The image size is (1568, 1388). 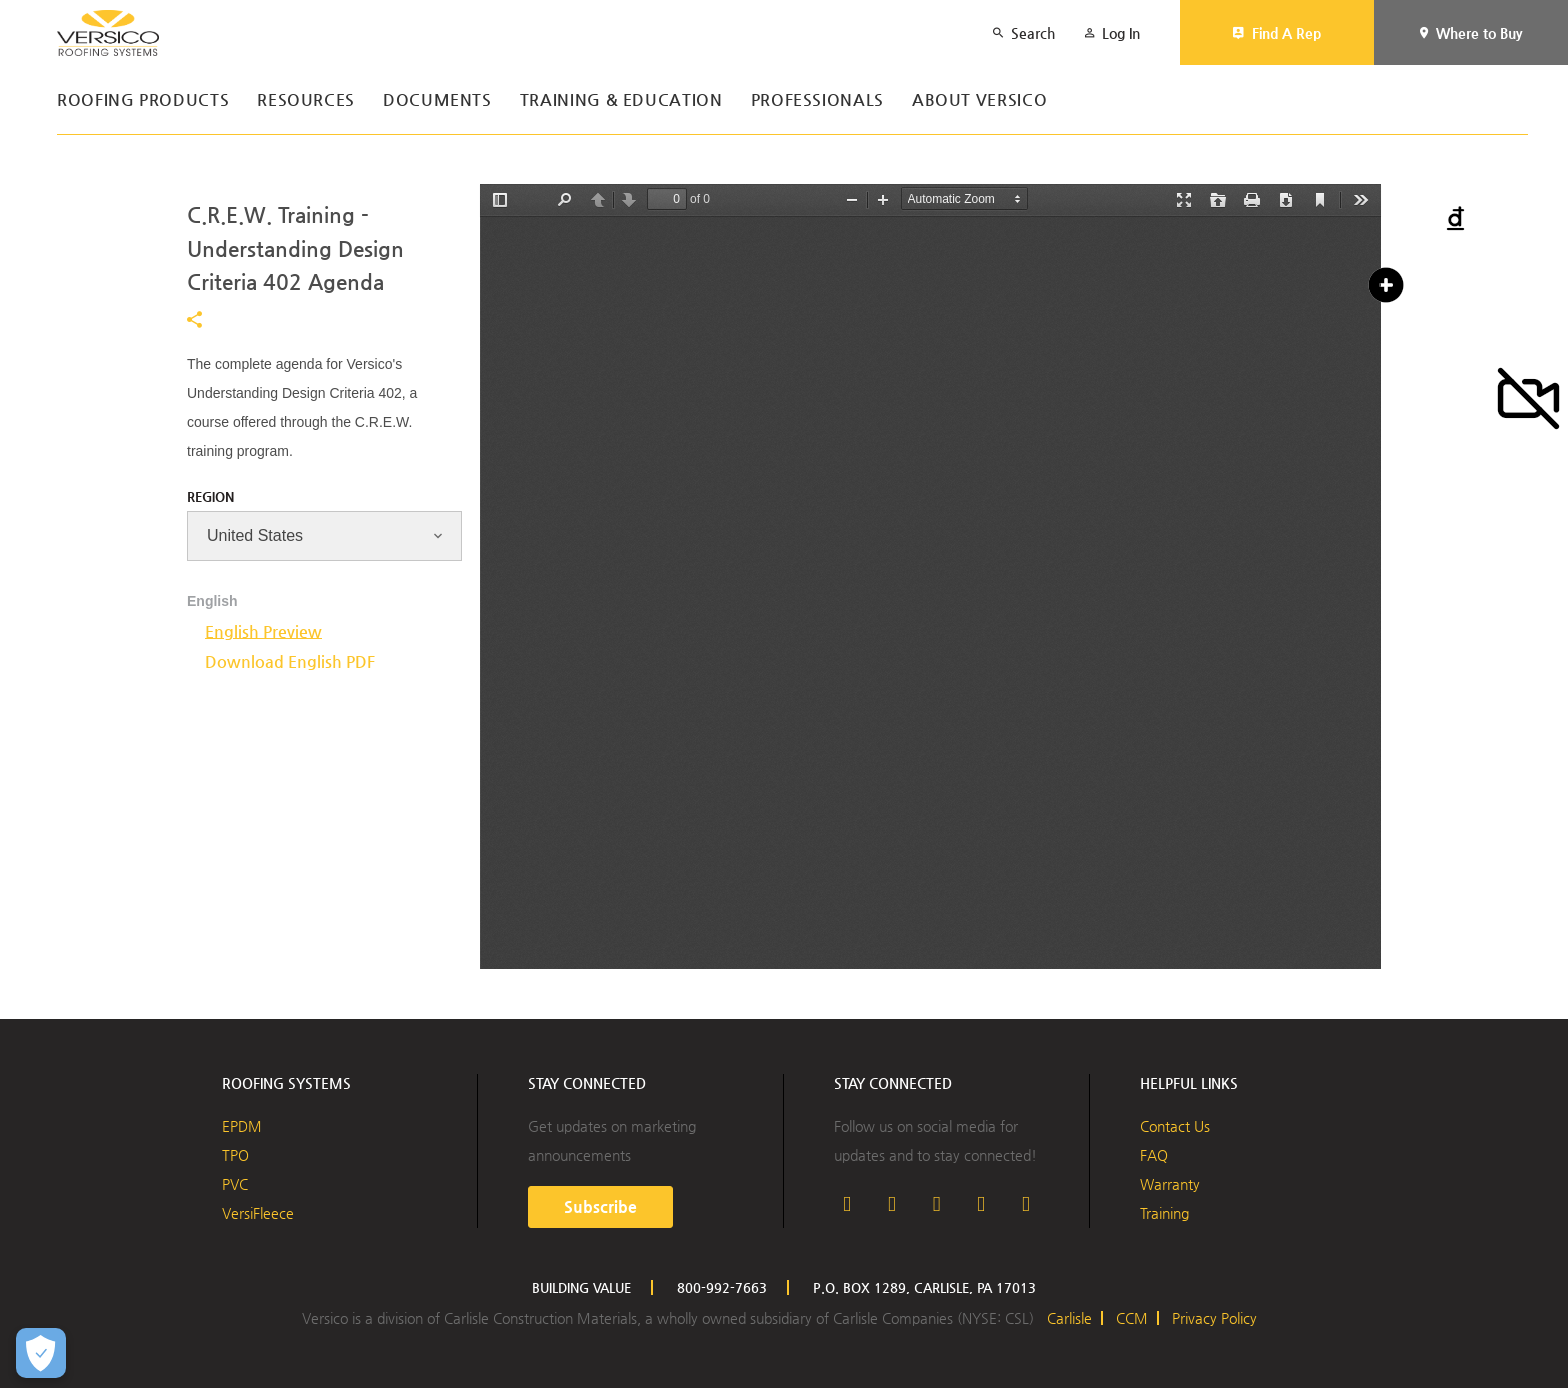 I want to click on add a new item, so click(x=1386, y=285).